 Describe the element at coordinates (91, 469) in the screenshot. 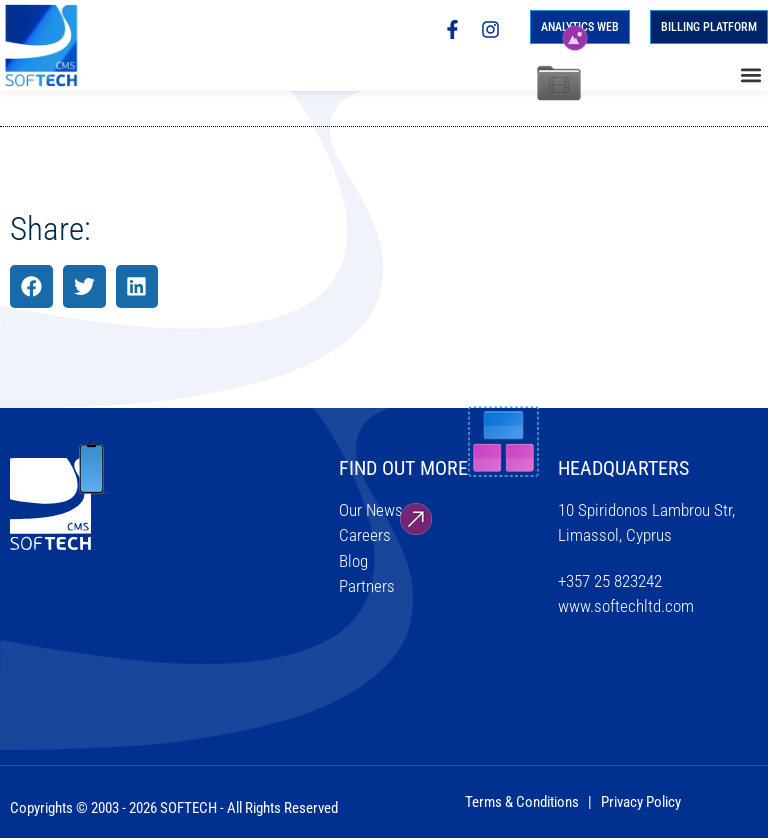

I see `iPhone 16e device icon` at that location.